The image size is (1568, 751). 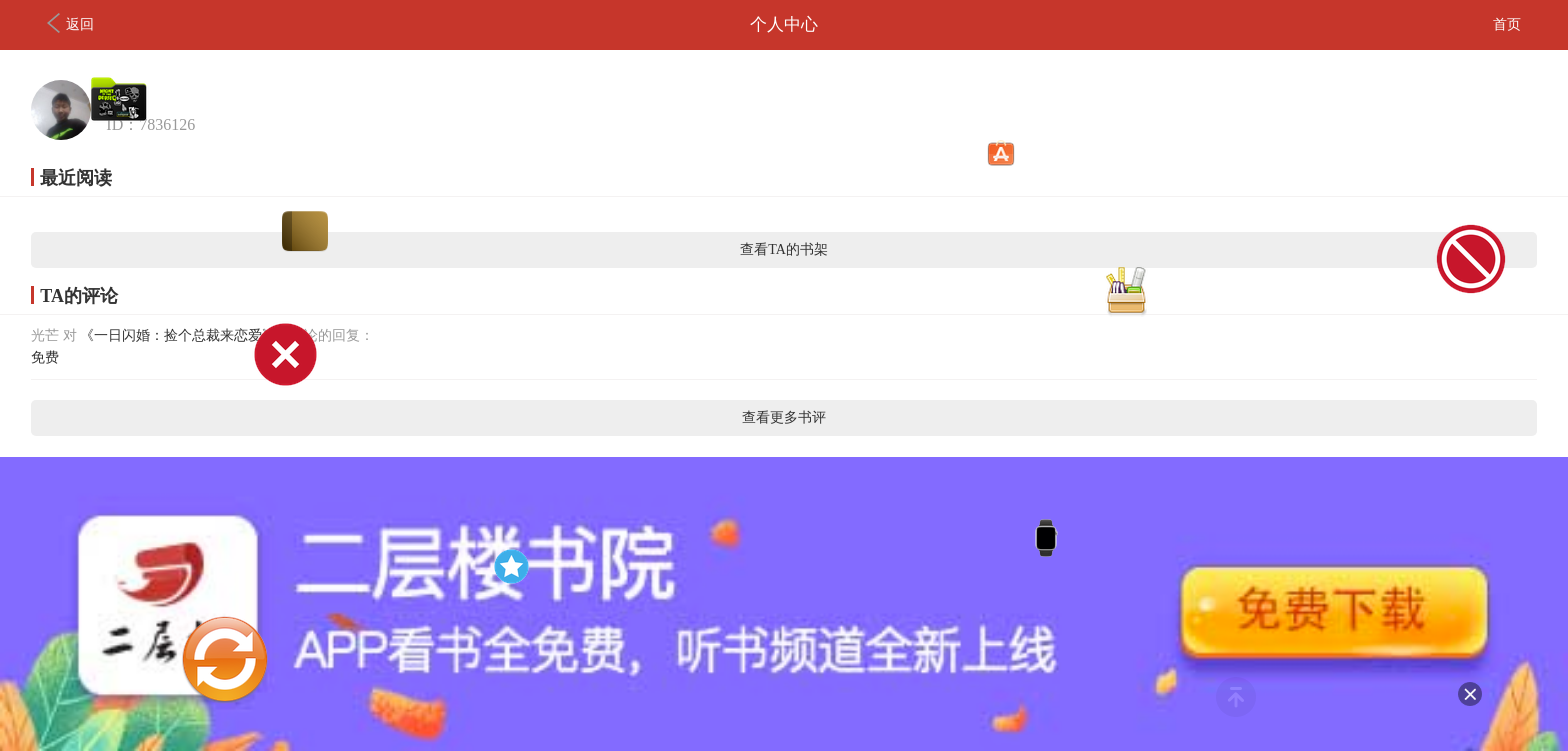 What do you see at coordinates (1471, 259) in the screenshot?
I see `remove a group or team` at bounding box center [1471, 259].